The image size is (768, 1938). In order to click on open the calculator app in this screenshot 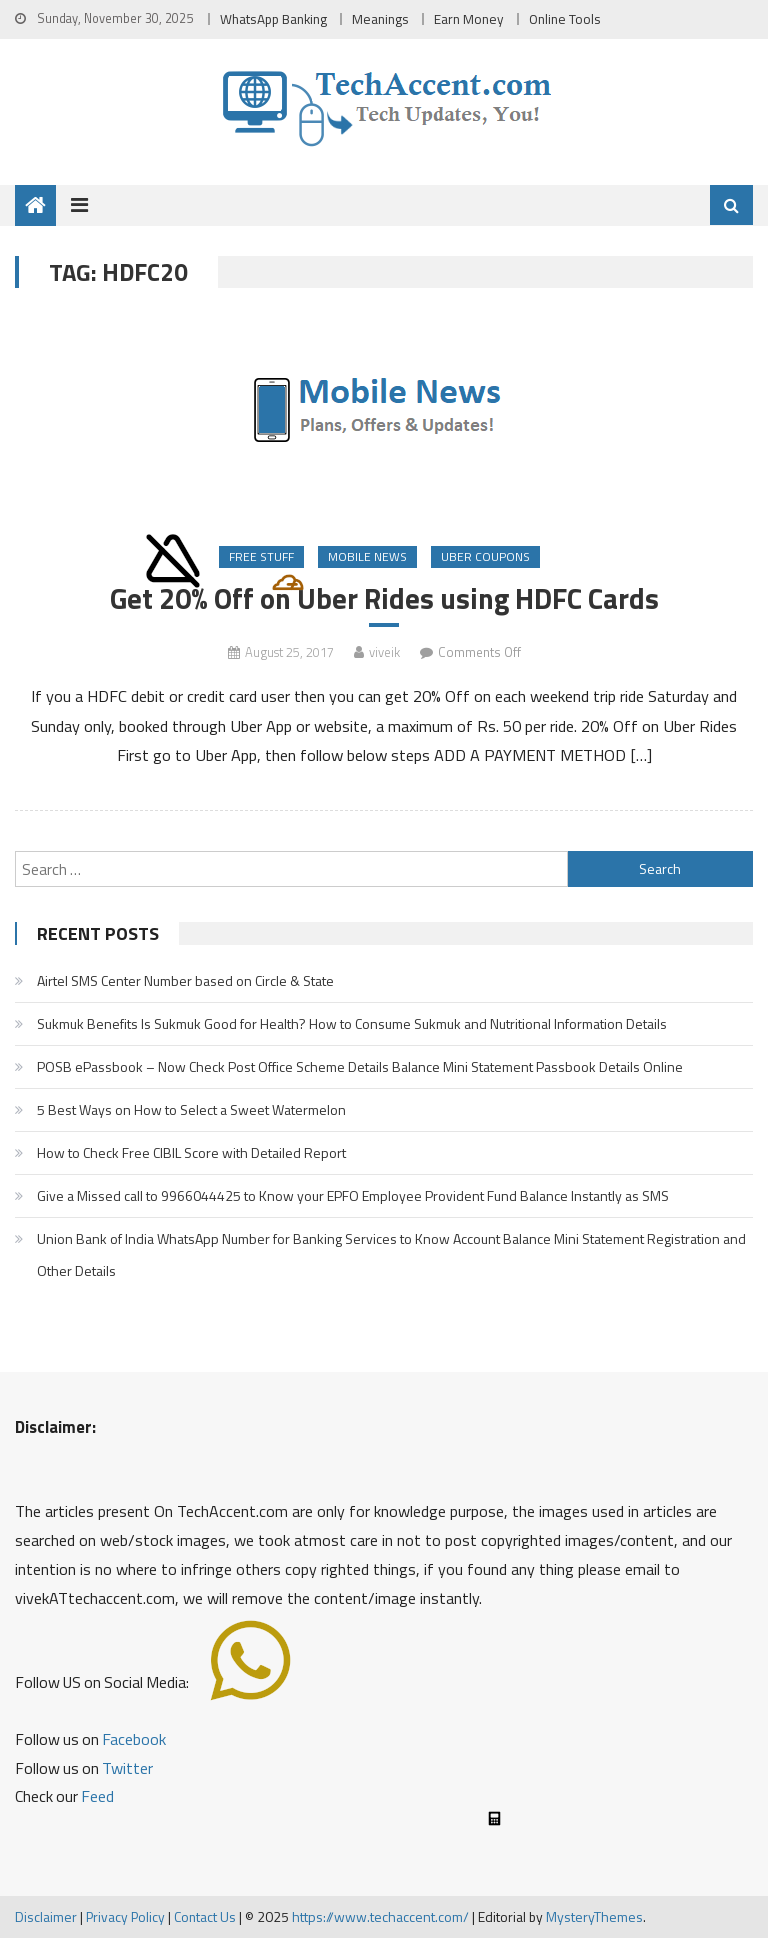, I will do `click(494, 1818)`.